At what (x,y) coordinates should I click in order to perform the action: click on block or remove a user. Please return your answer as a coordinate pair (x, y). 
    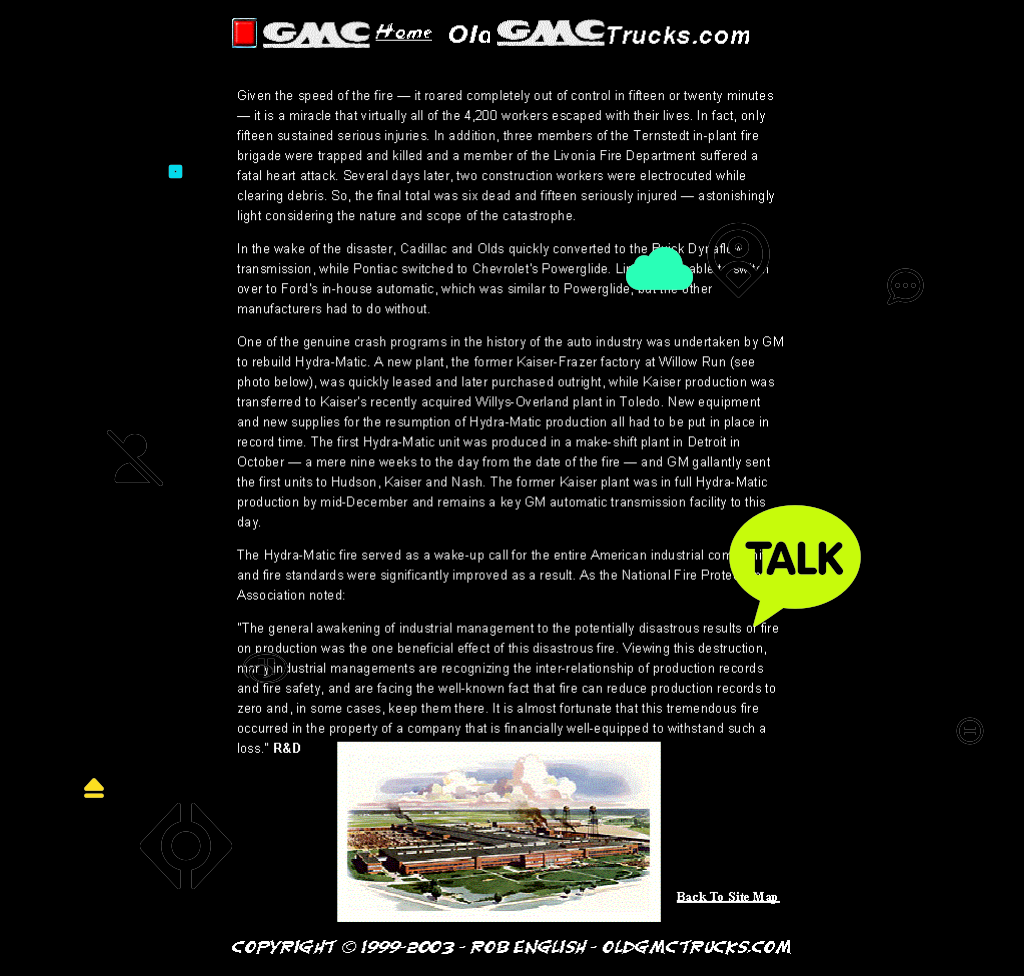
    Looking at the image, I should click on (135, 458).